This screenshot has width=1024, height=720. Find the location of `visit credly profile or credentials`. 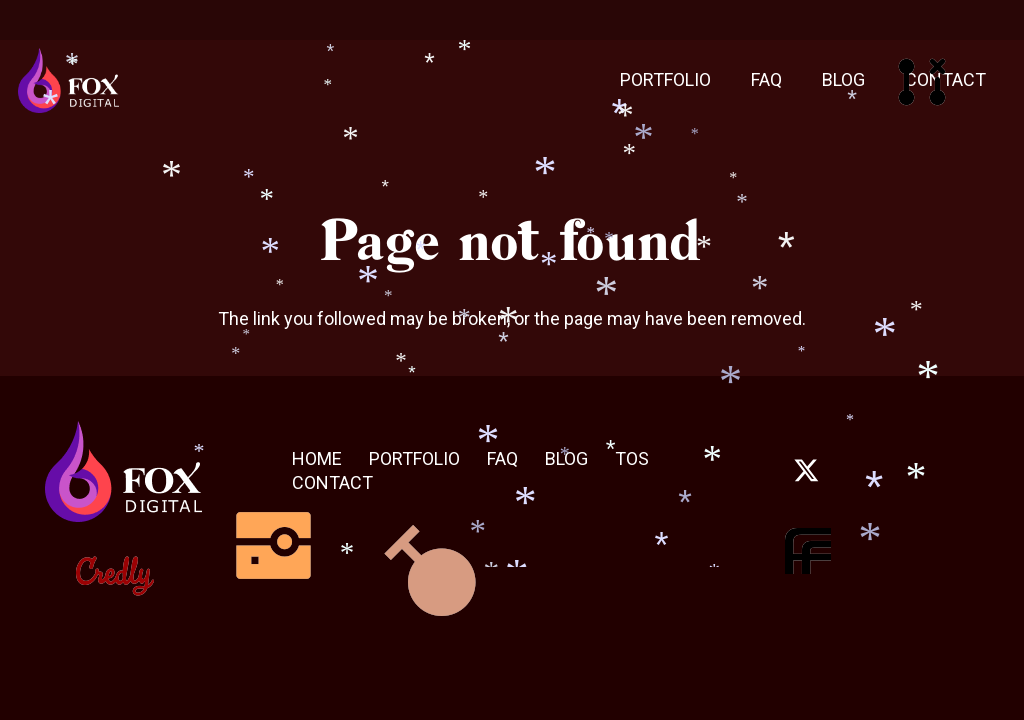

visit credly profile or credentials is located at coordinates (115, 576).